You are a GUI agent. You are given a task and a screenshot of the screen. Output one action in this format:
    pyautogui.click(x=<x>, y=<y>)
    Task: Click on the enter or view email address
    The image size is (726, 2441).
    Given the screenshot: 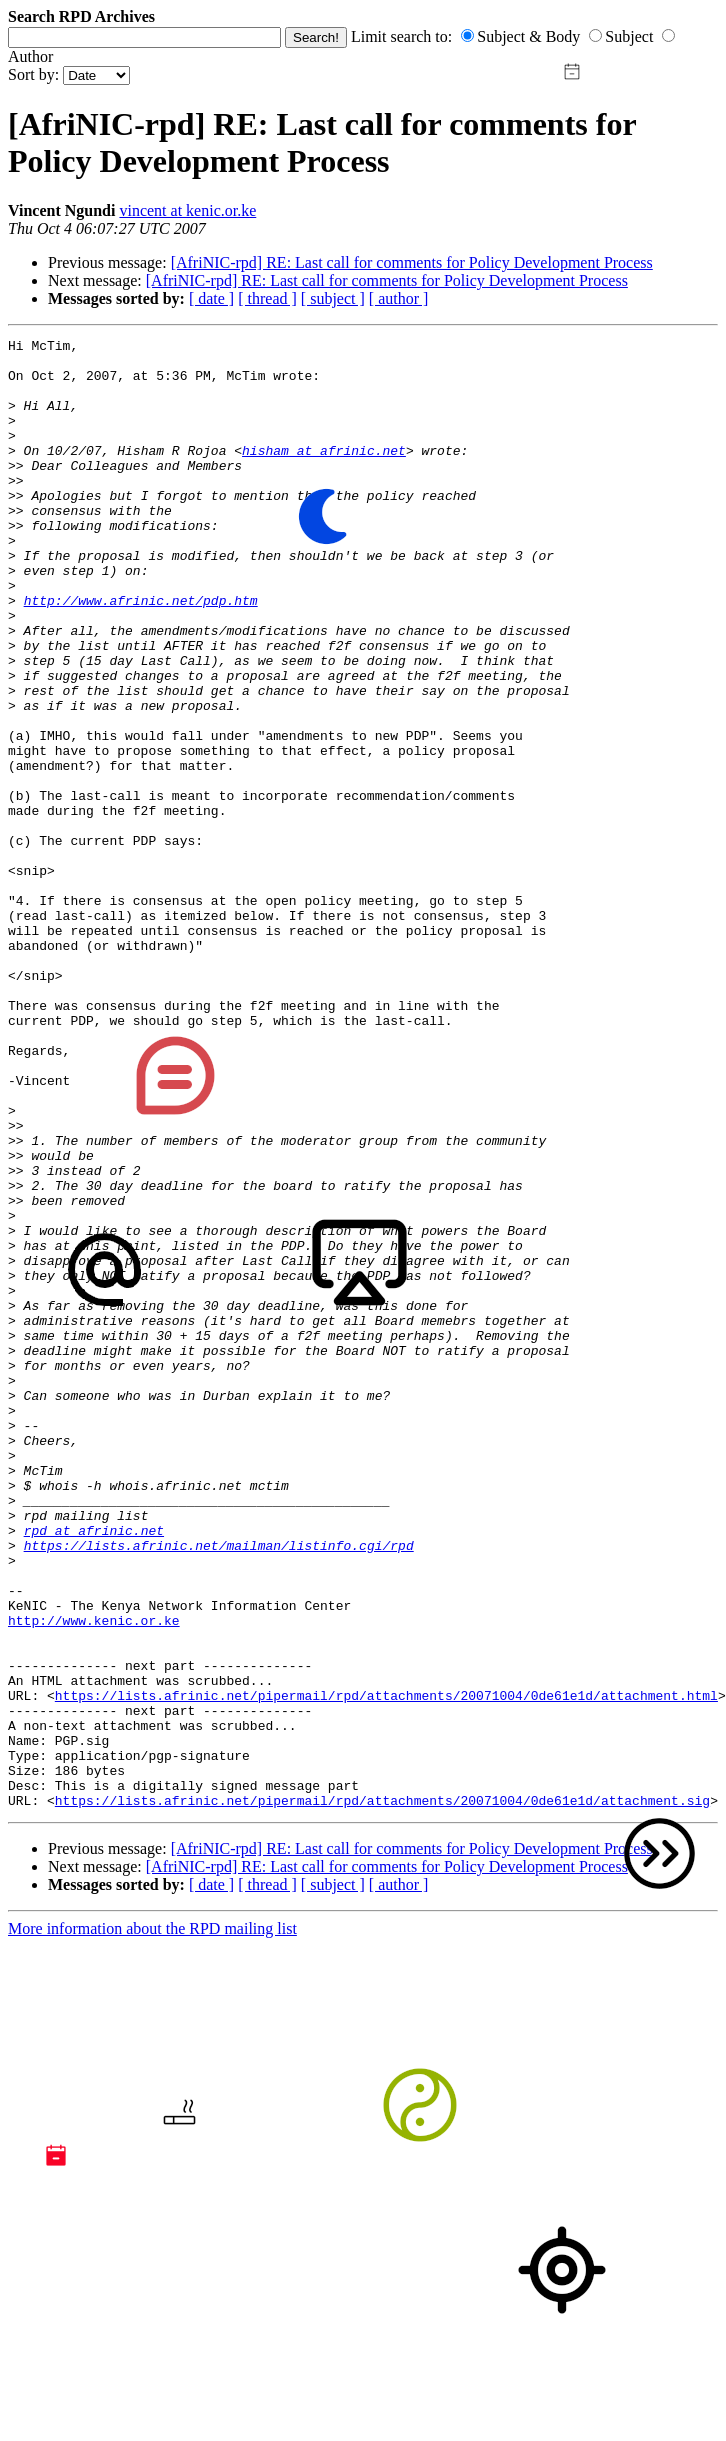 What is the action you would take?
    pyautogui.click(x=104, y=1269)
    